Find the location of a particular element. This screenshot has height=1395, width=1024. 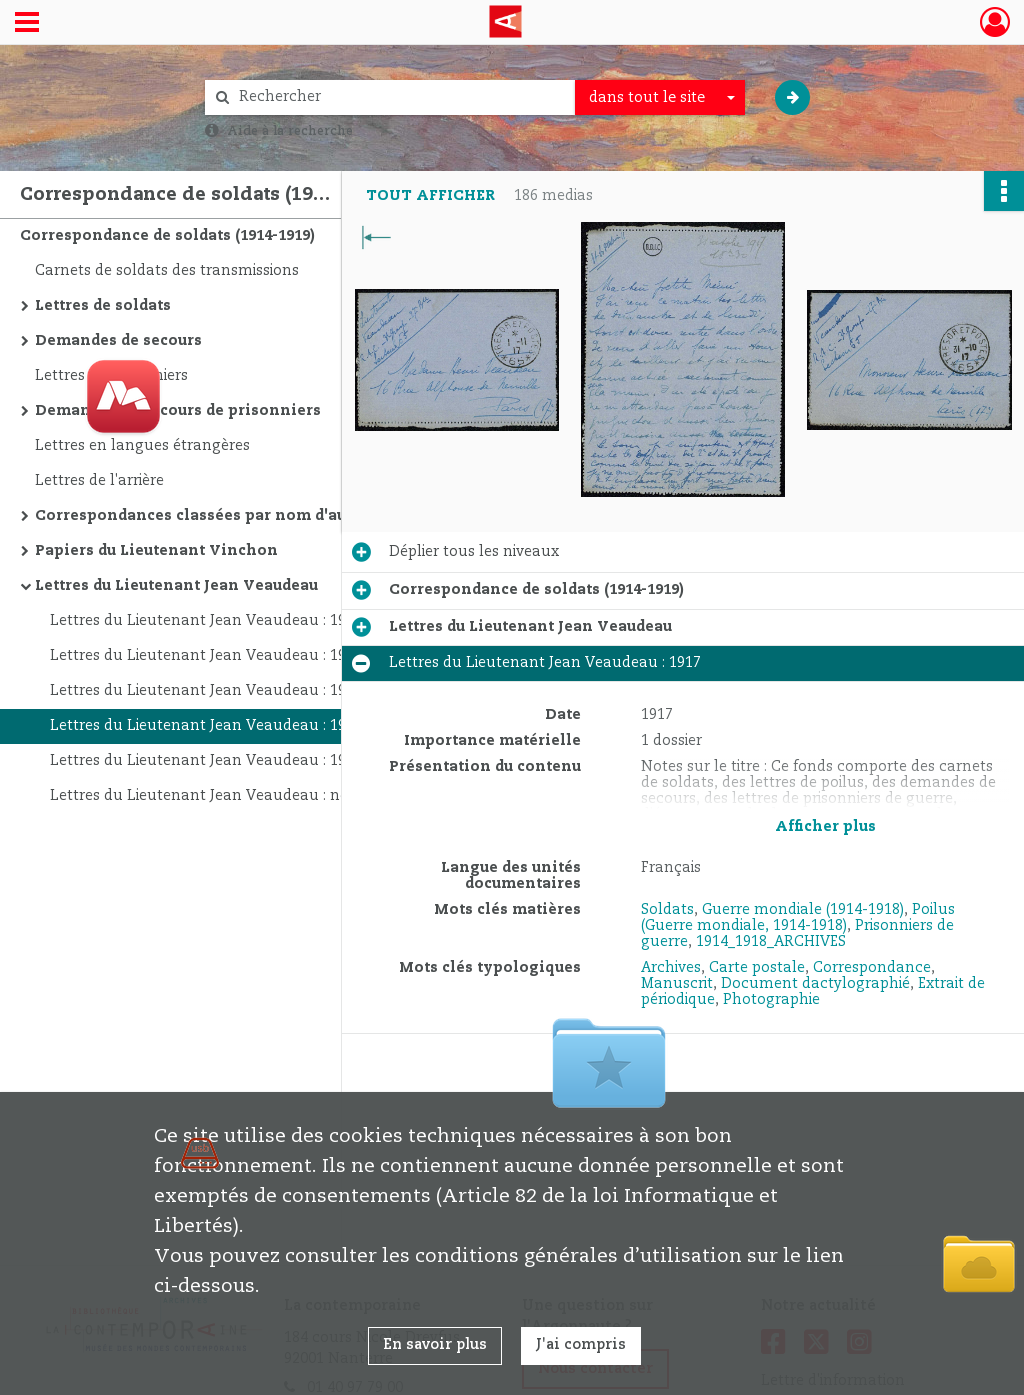

go to the first item in a list or sequence is located at coordinates (376, 237).